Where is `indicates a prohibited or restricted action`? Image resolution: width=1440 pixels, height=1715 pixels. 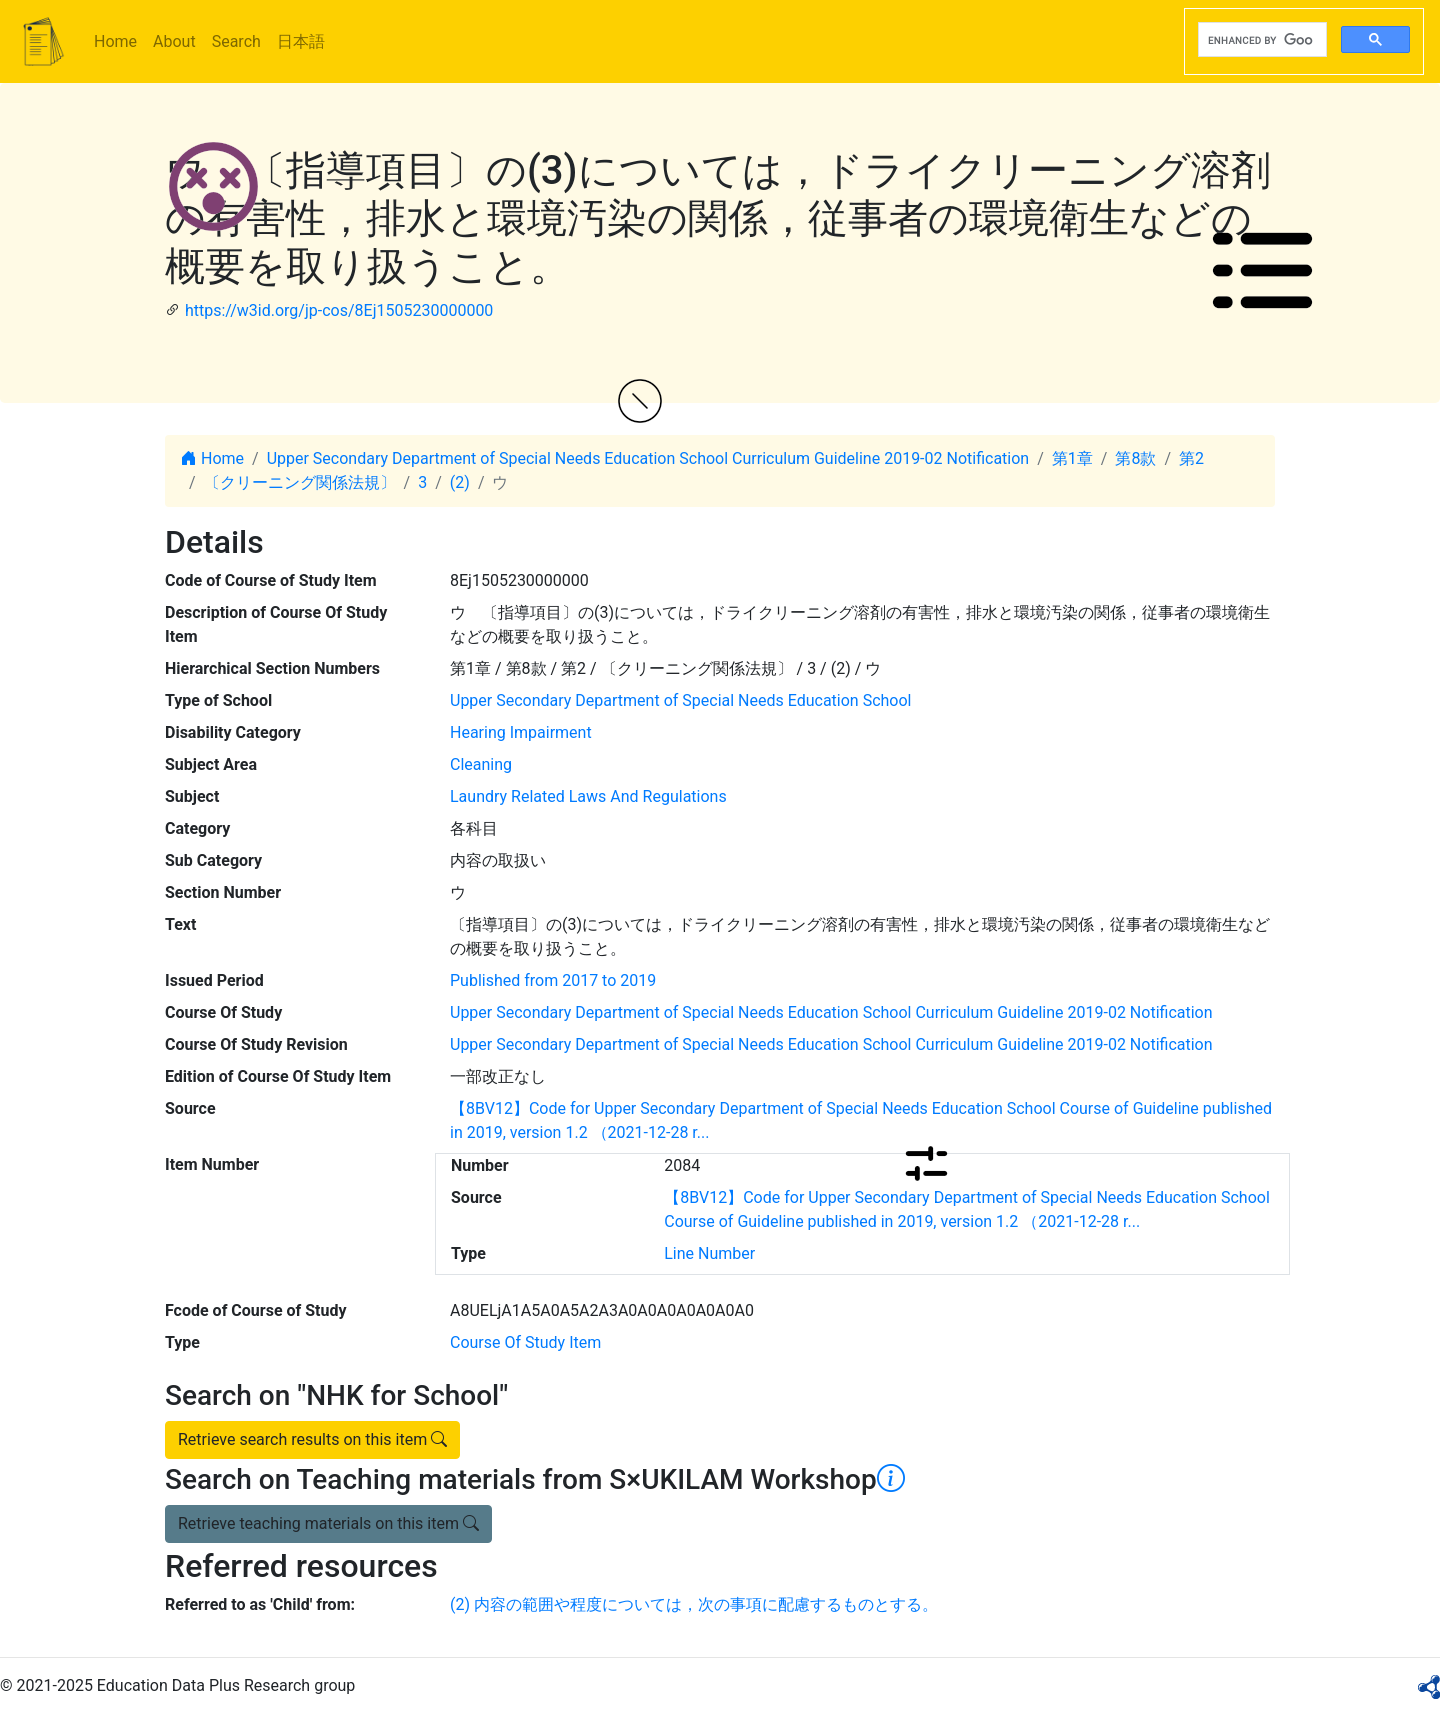 indicates a prohibited or restricted action is located at coordinates (640, 401).